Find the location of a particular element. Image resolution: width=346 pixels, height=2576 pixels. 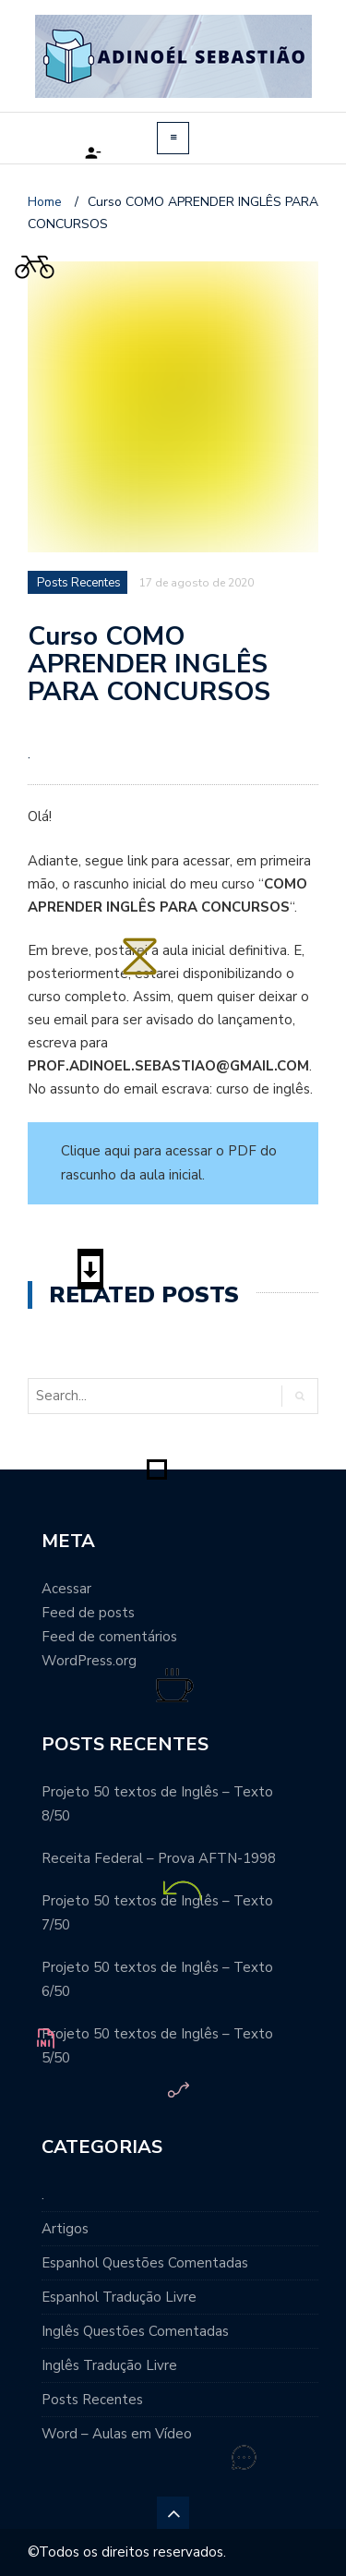

indicates loading or processing in progress is located at coordinates (139, 956).